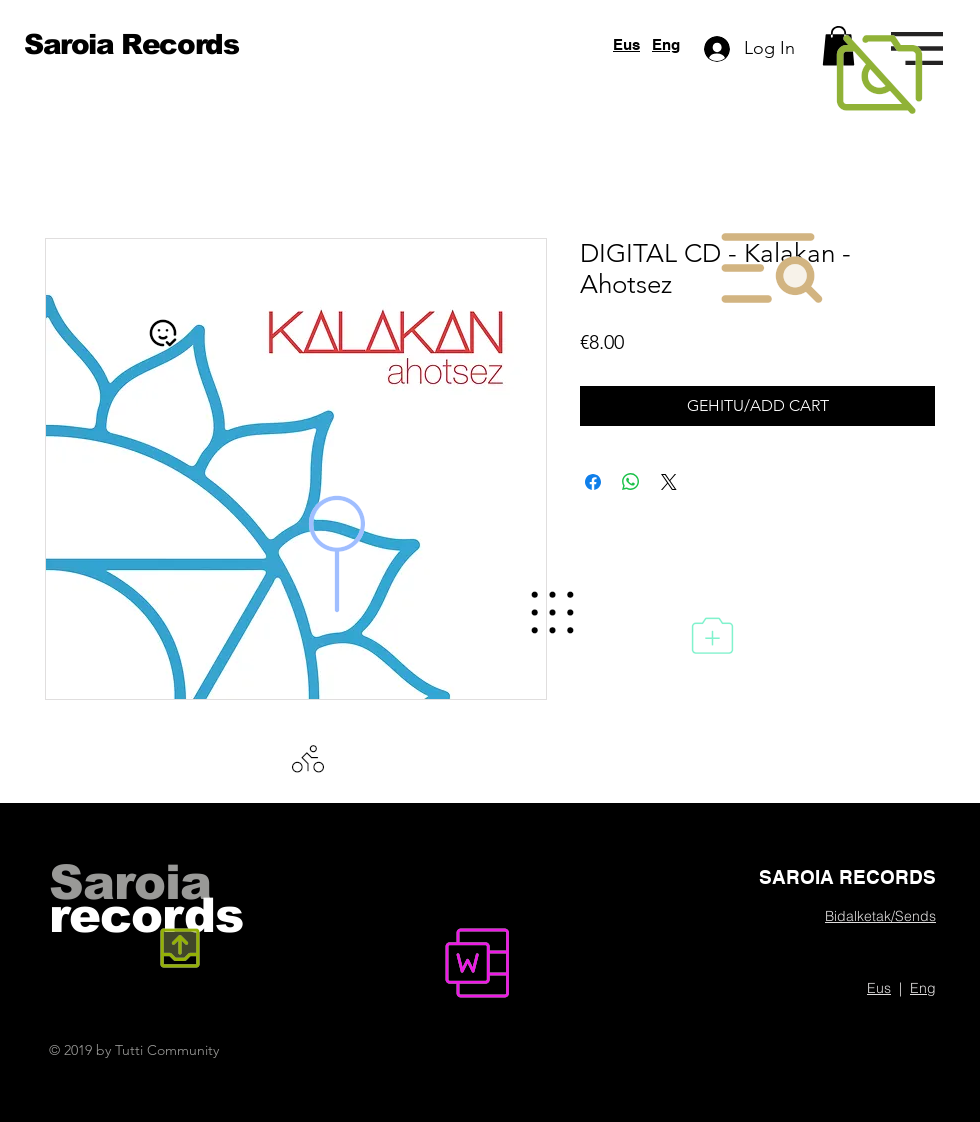 This screenshot has height=1122, width=980. What do you see at coordinates (163, 333) in the screenshot?
I see `confirm mood or emotional check-in` at bounding box center [163, 333].